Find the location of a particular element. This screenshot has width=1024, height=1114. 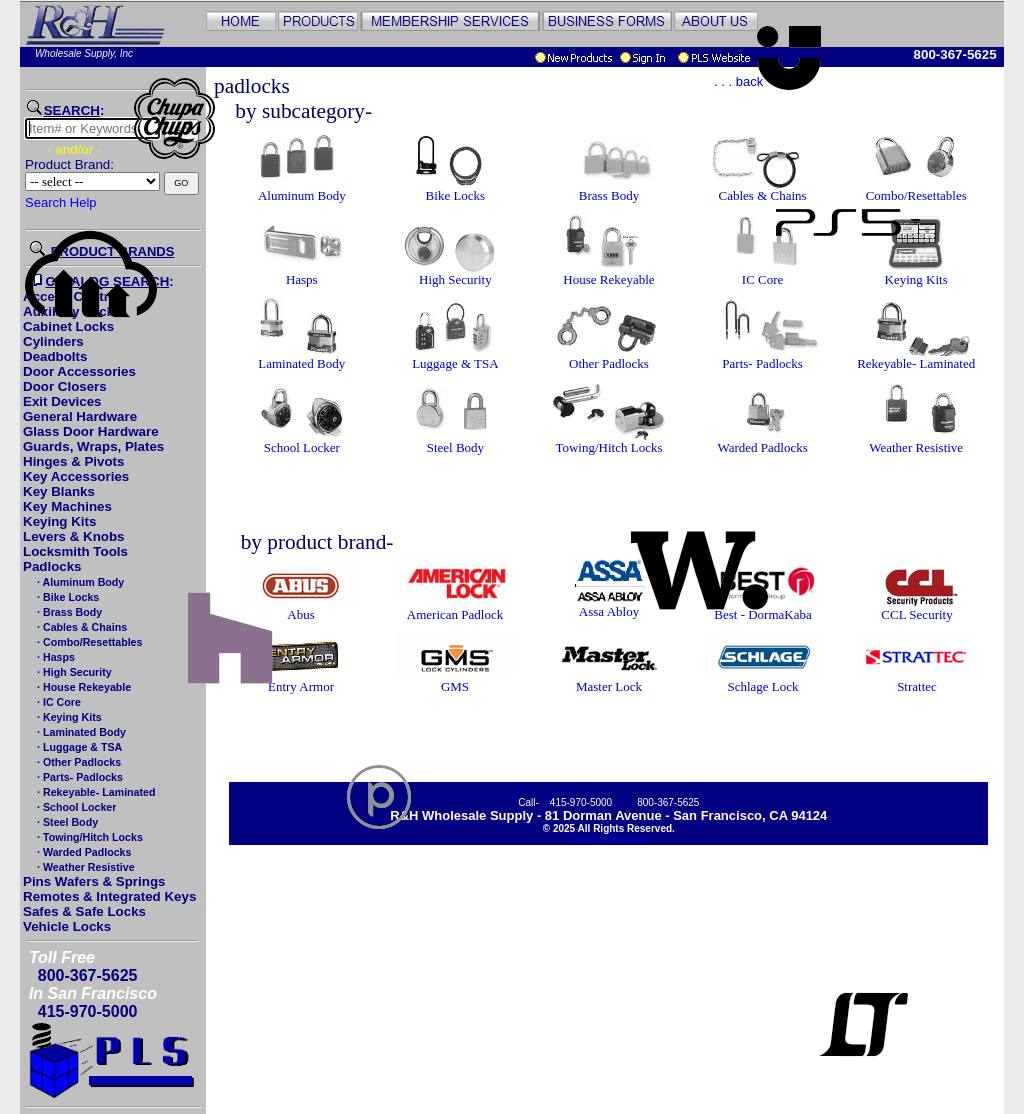

open the Houzz app is located at coordinates (230, 638).